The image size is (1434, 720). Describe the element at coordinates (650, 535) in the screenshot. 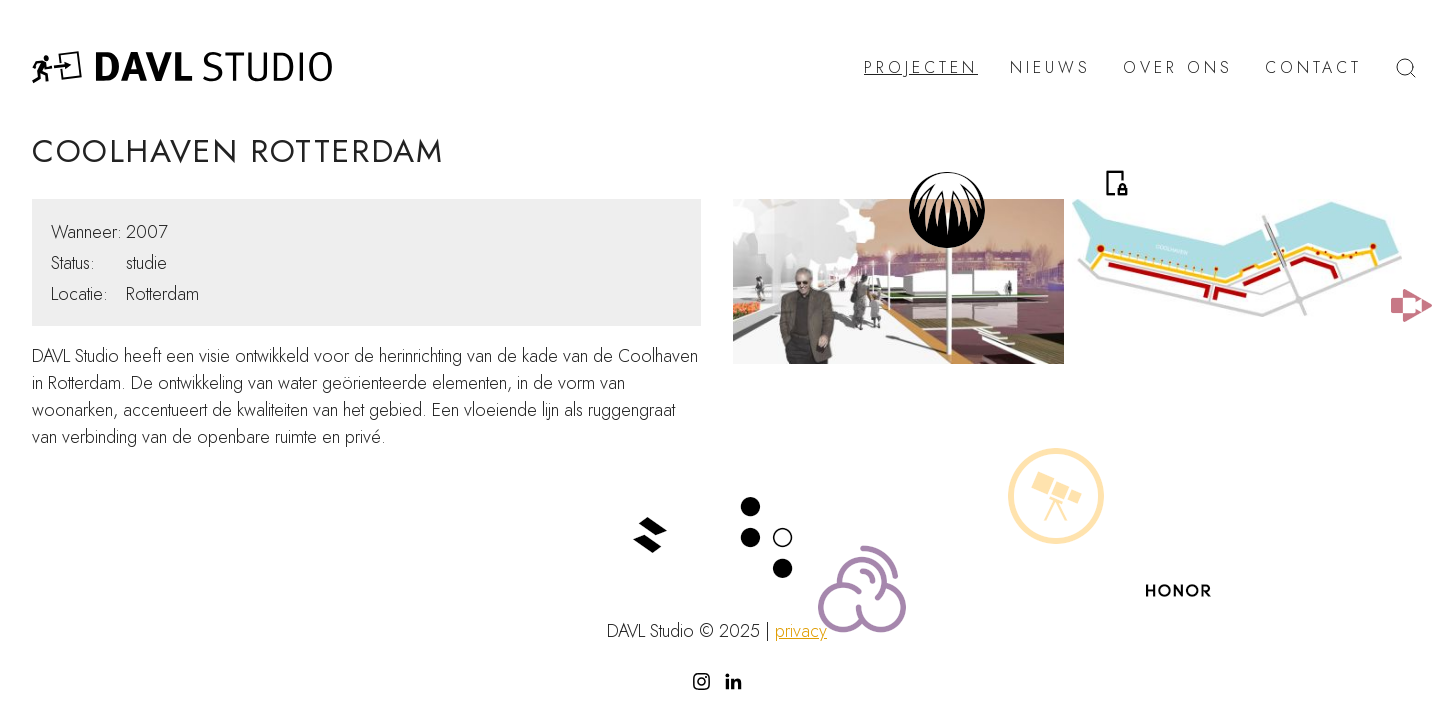

I see `nanostores library logo` at that location.